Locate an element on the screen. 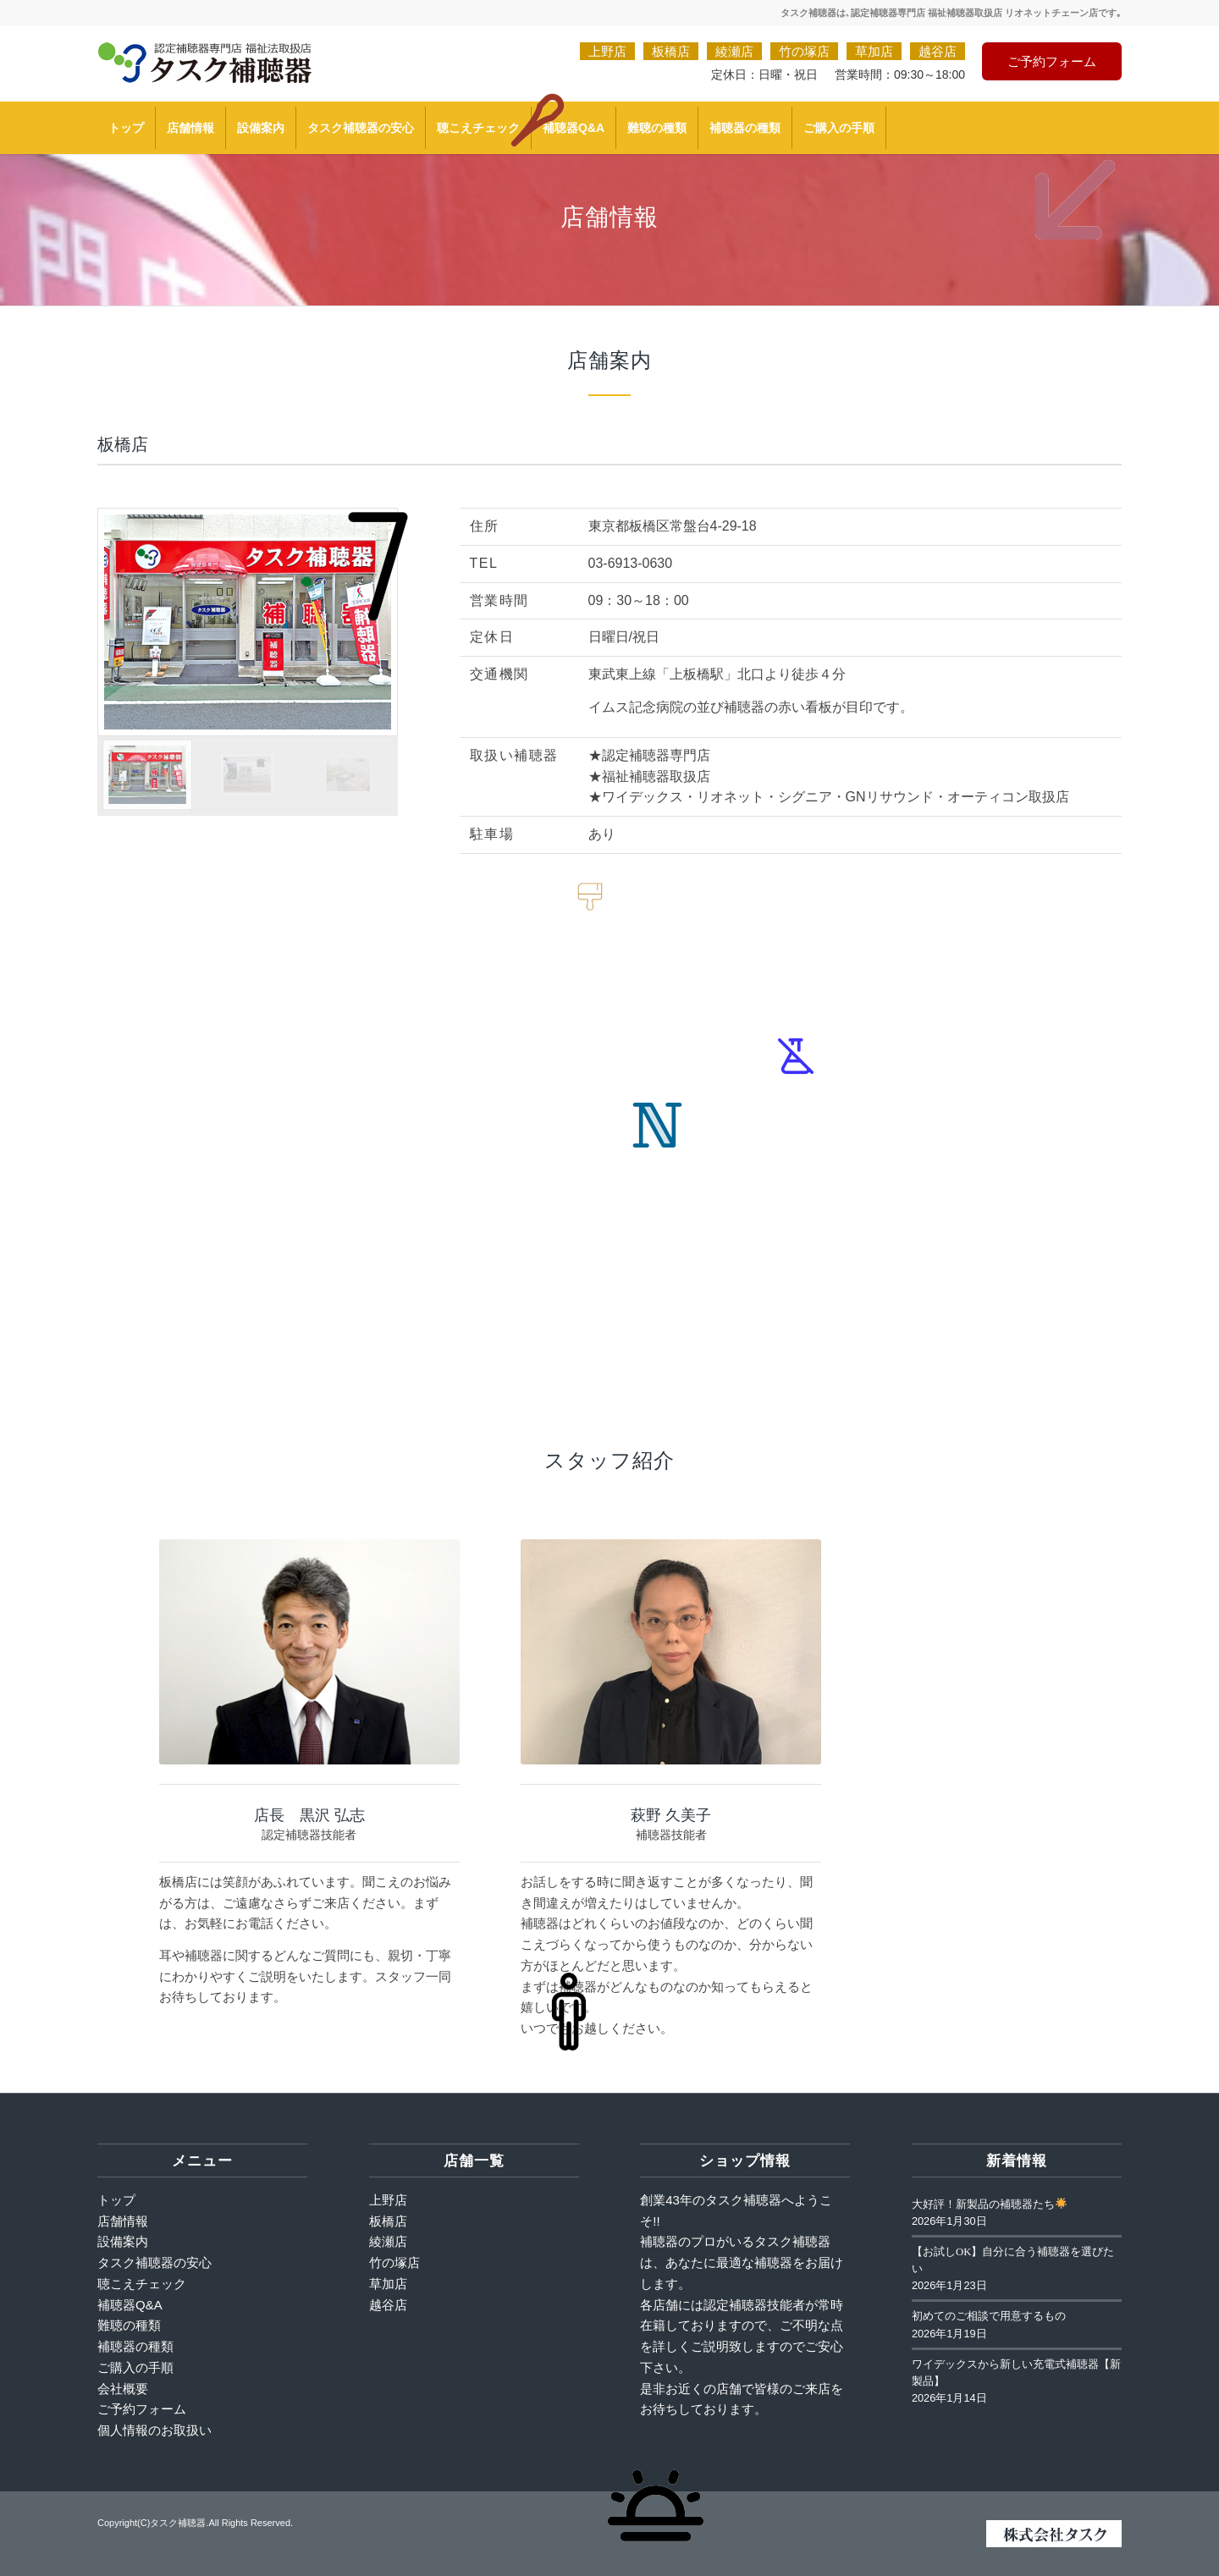 The height and width of the screenshot is (2576, 1219). open notion app is located at coordinates (657, 1125).